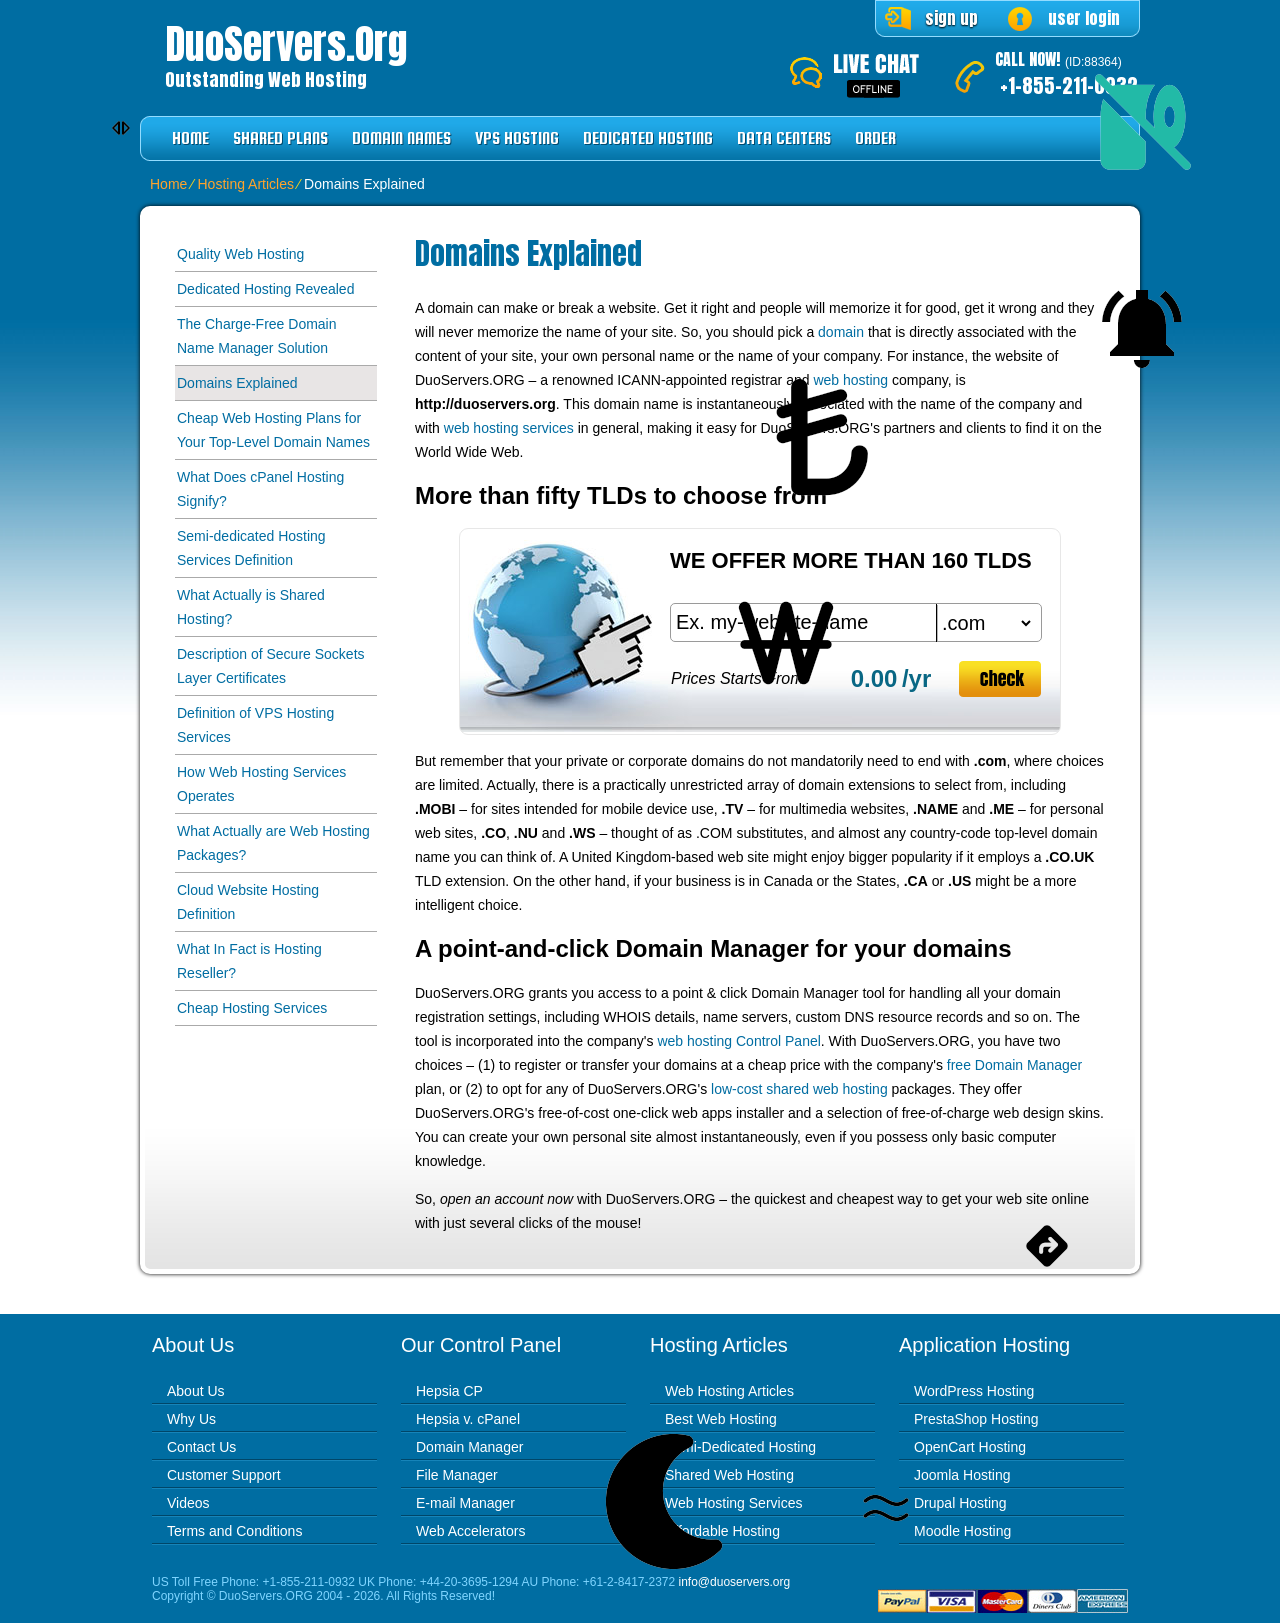  Describe the element at coordinates (1142, 328) in the screenshot. I see `indicates active or incoming notifications` at that location.